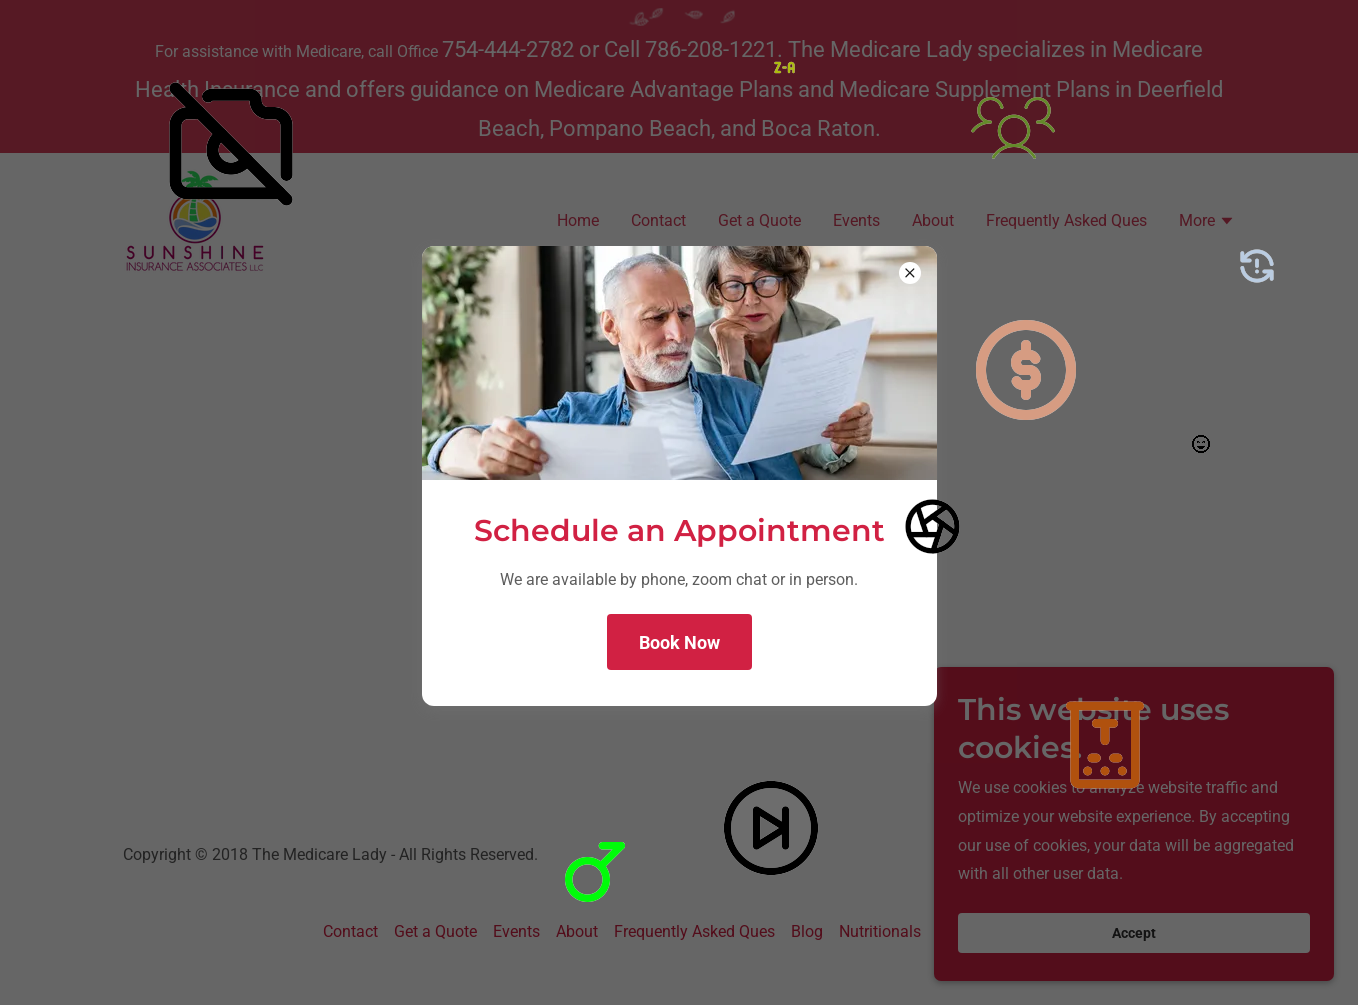 This screenshot has width=1358, height=1005. Describe the element at coordinates (595, 872) in the screenshot. I see `select demiboy gender identity` at that location.